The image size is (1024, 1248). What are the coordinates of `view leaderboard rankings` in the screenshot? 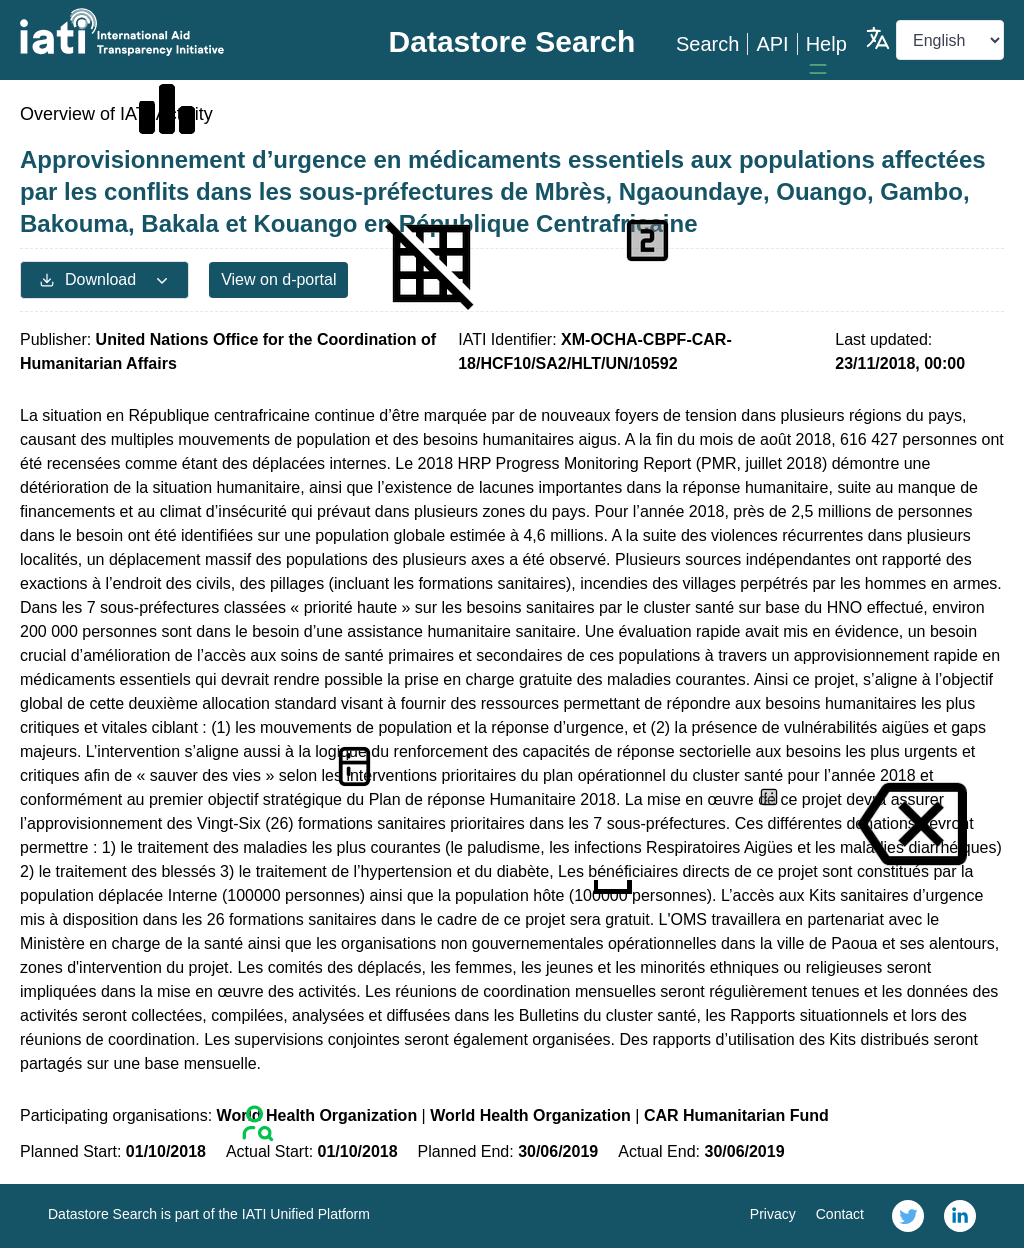 It's located at (167, 109).